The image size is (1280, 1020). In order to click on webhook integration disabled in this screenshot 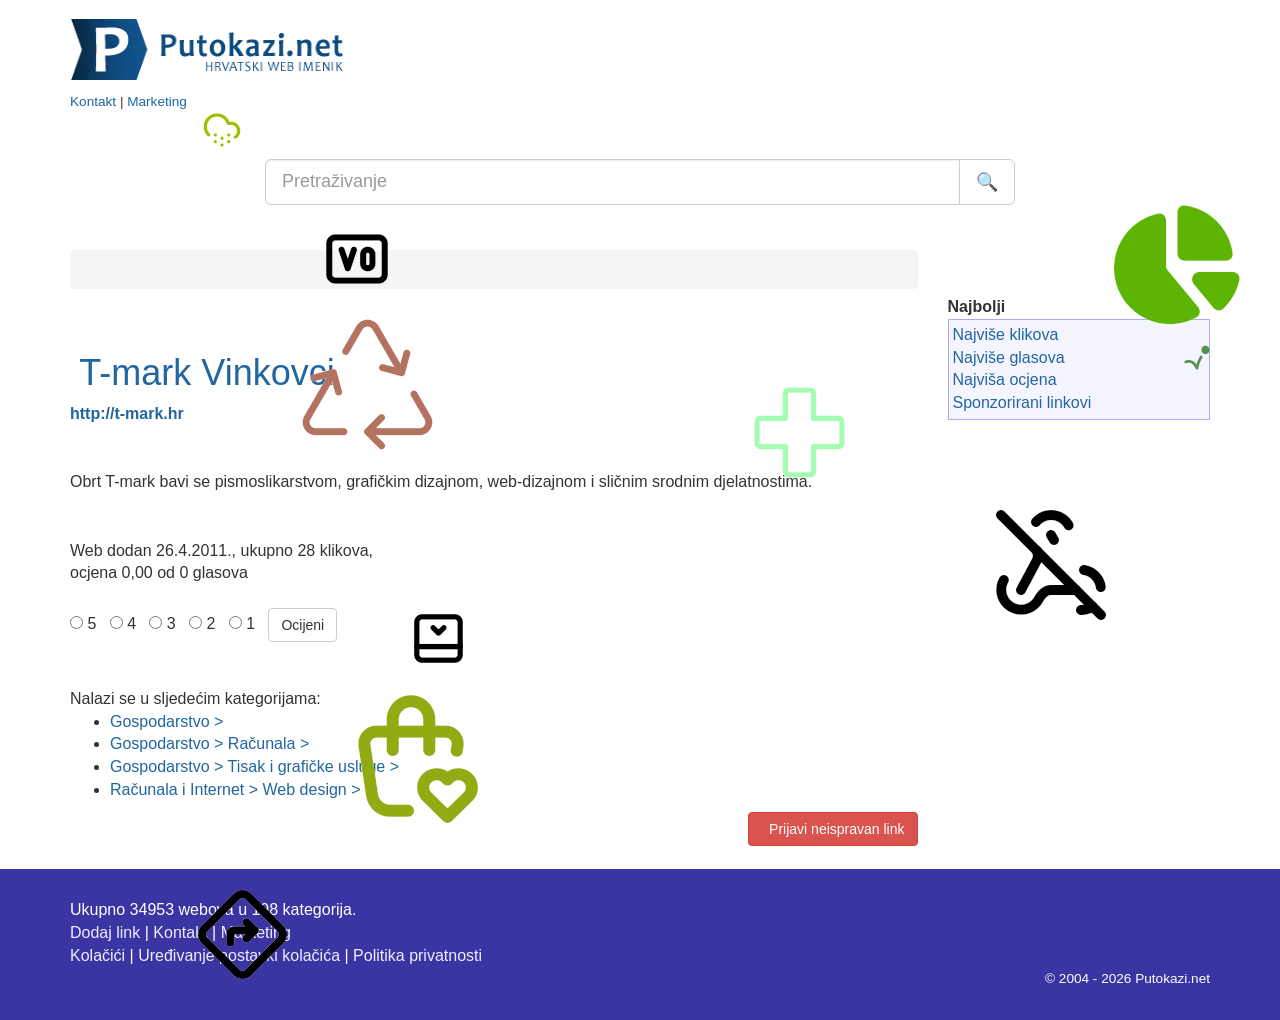, I will do `click(1051, 565)`.